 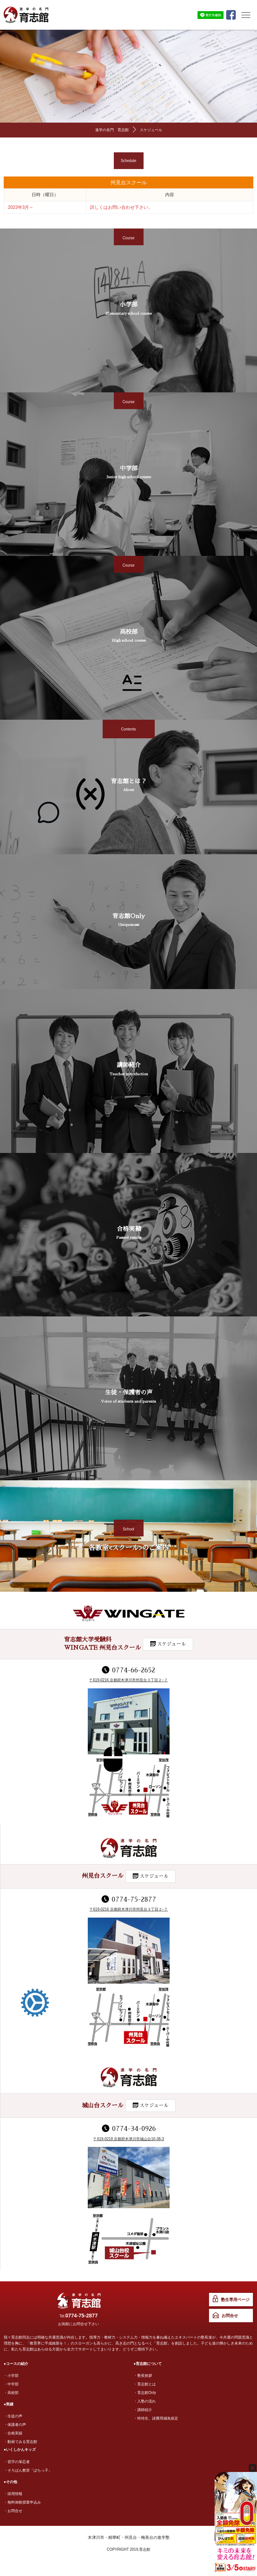 I want to click on access settings or preferences, so click(x=35, y=2003).